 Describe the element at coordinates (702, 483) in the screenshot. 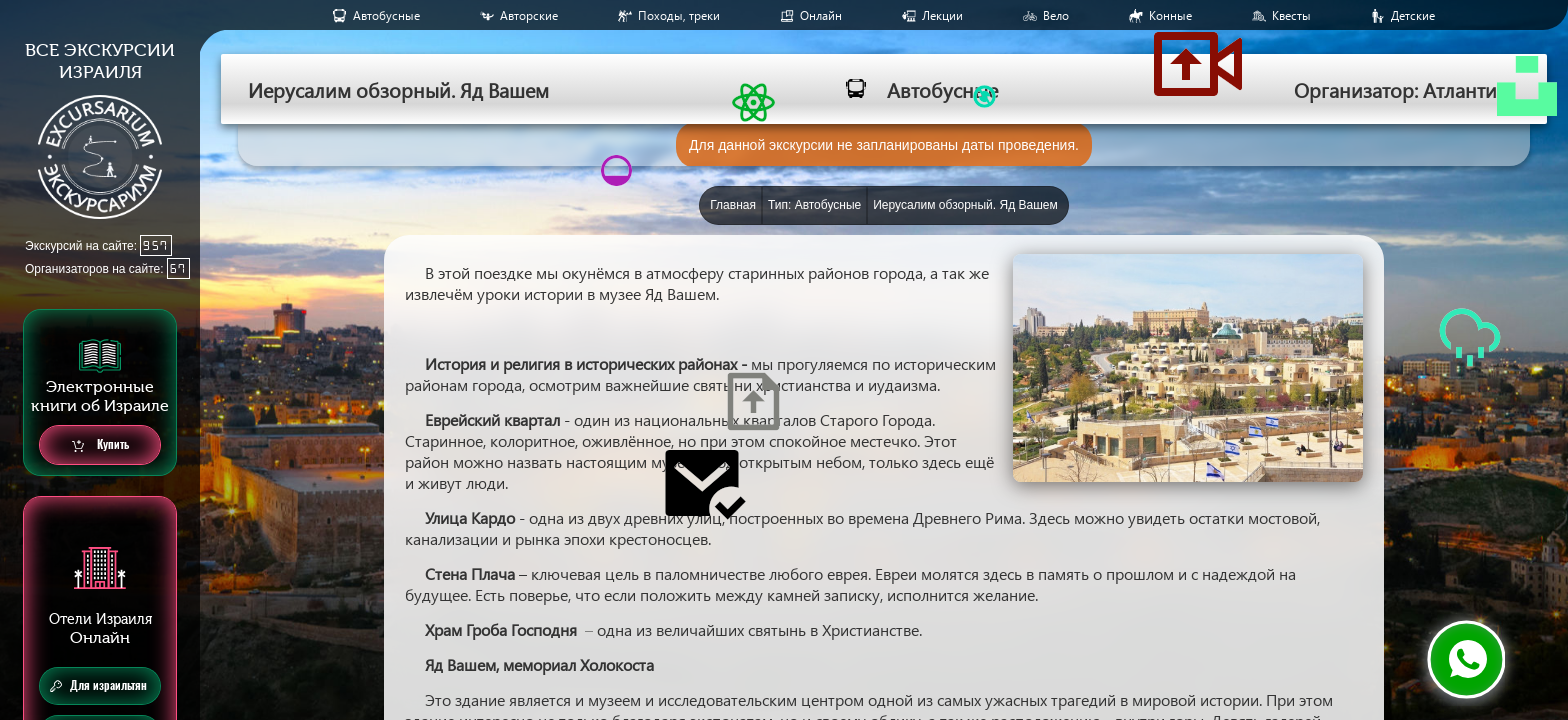

I see `email successfully sent or delivered` at that location.